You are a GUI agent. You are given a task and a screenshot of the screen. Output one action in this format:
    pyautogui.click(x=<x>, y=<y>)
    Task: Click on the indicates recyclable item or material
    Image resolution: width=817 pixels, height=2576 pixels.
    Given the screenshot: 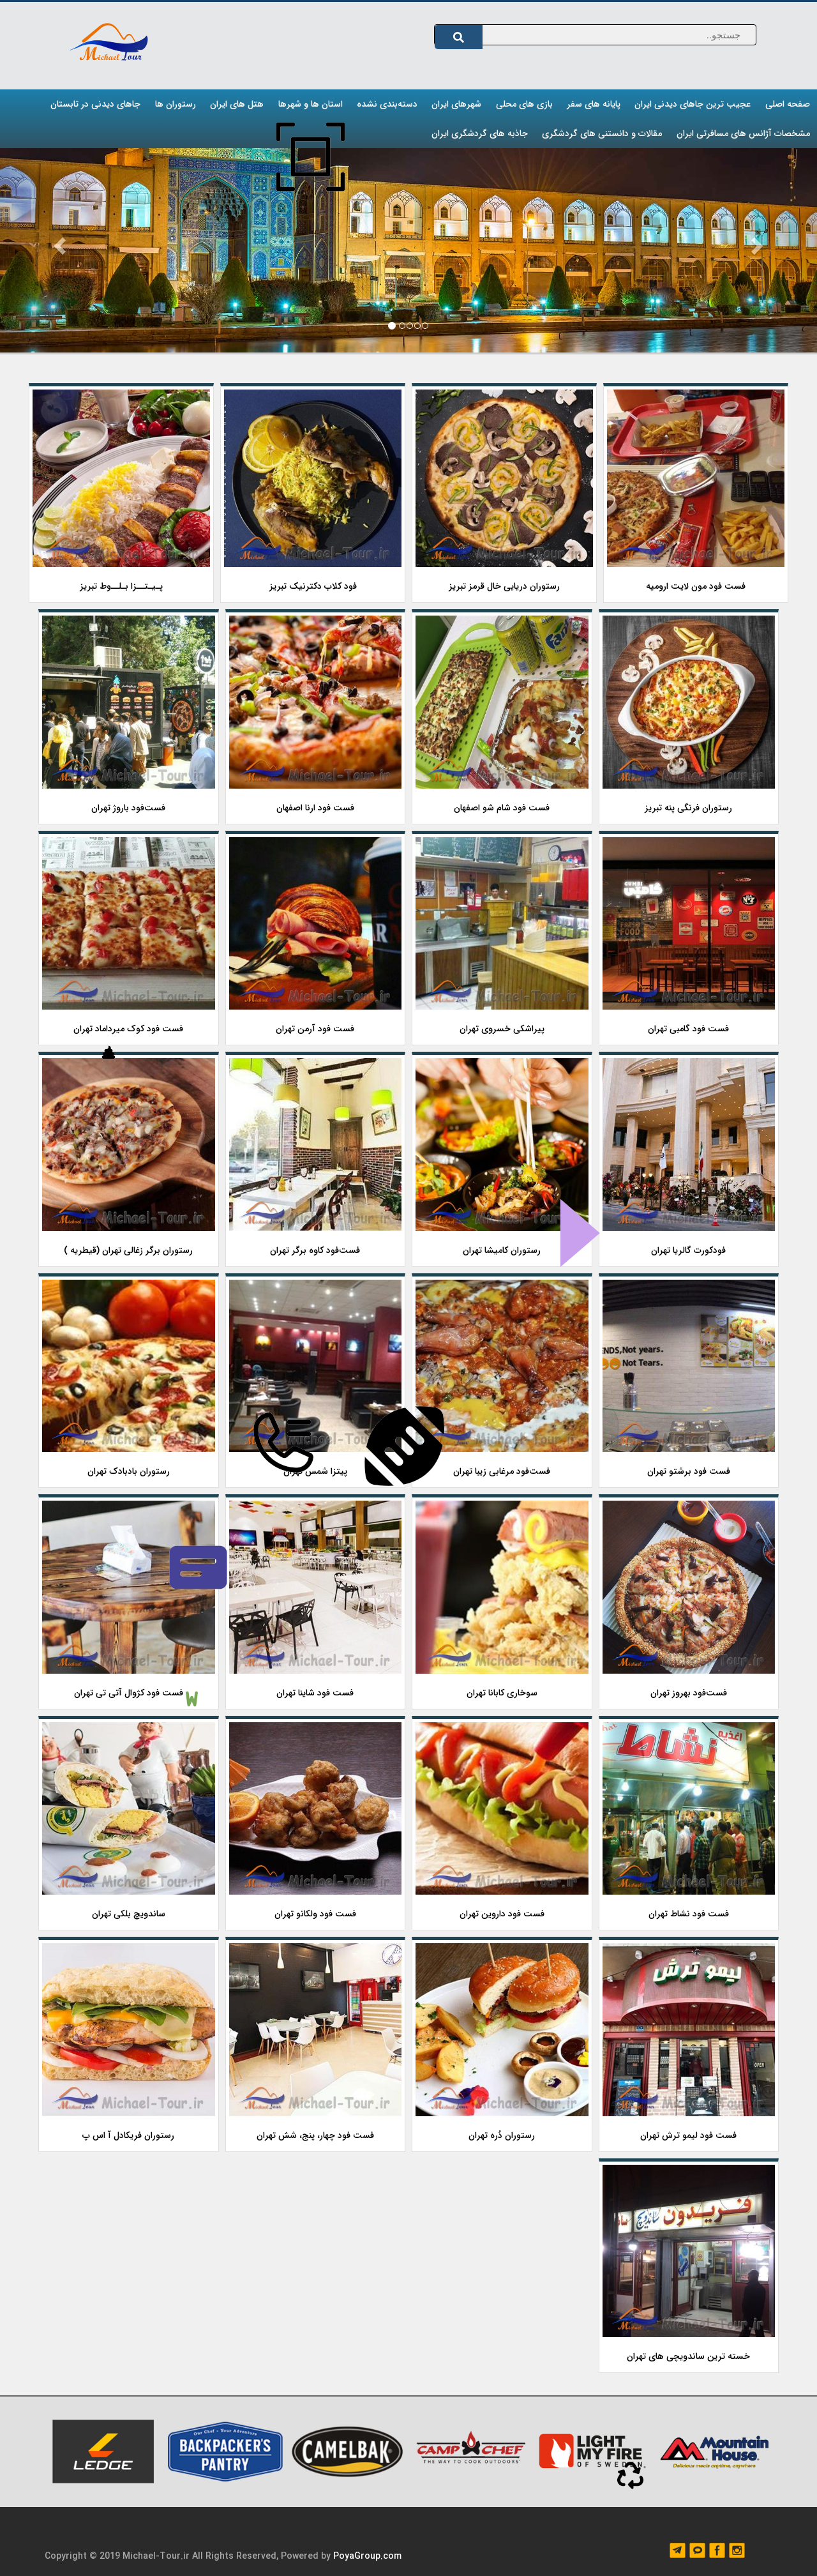 What is the action you would take?
    pyautogui.click(x=630, y=2474)
    